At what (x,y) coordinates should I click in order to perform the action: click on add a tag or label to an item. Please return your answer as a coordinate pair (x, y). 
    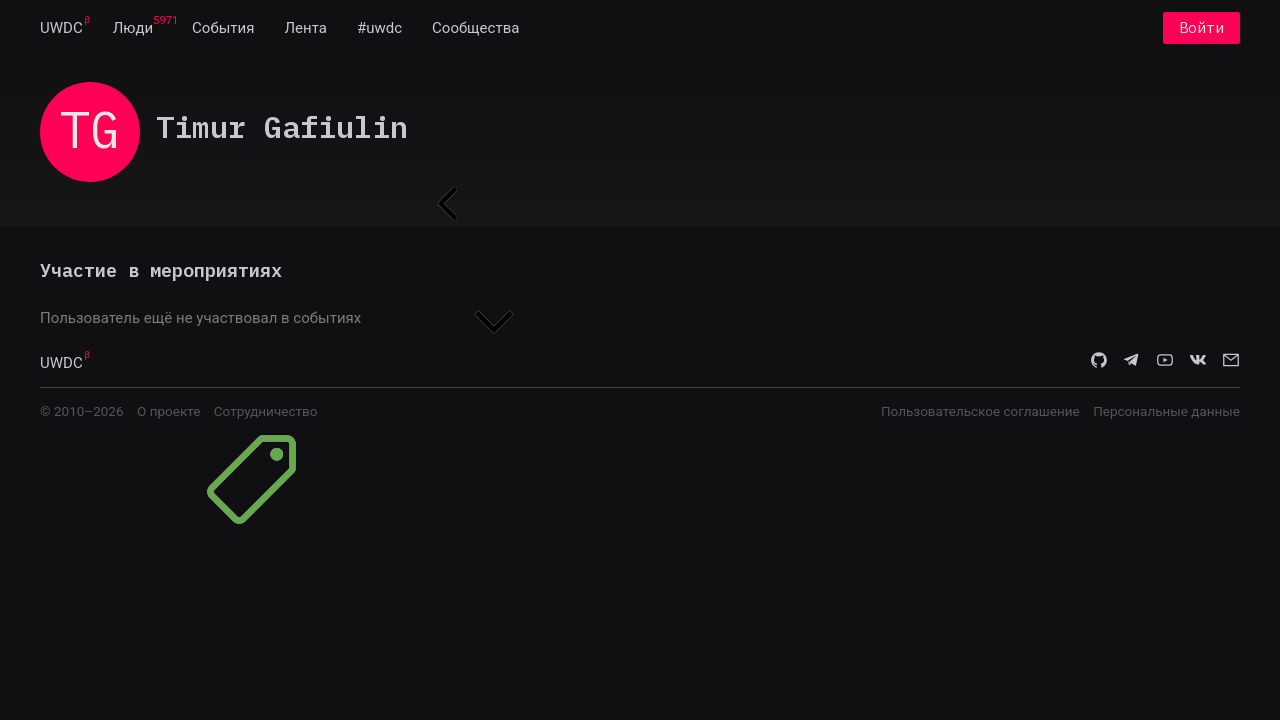
    Looking at the image, I should click on (251, 479).